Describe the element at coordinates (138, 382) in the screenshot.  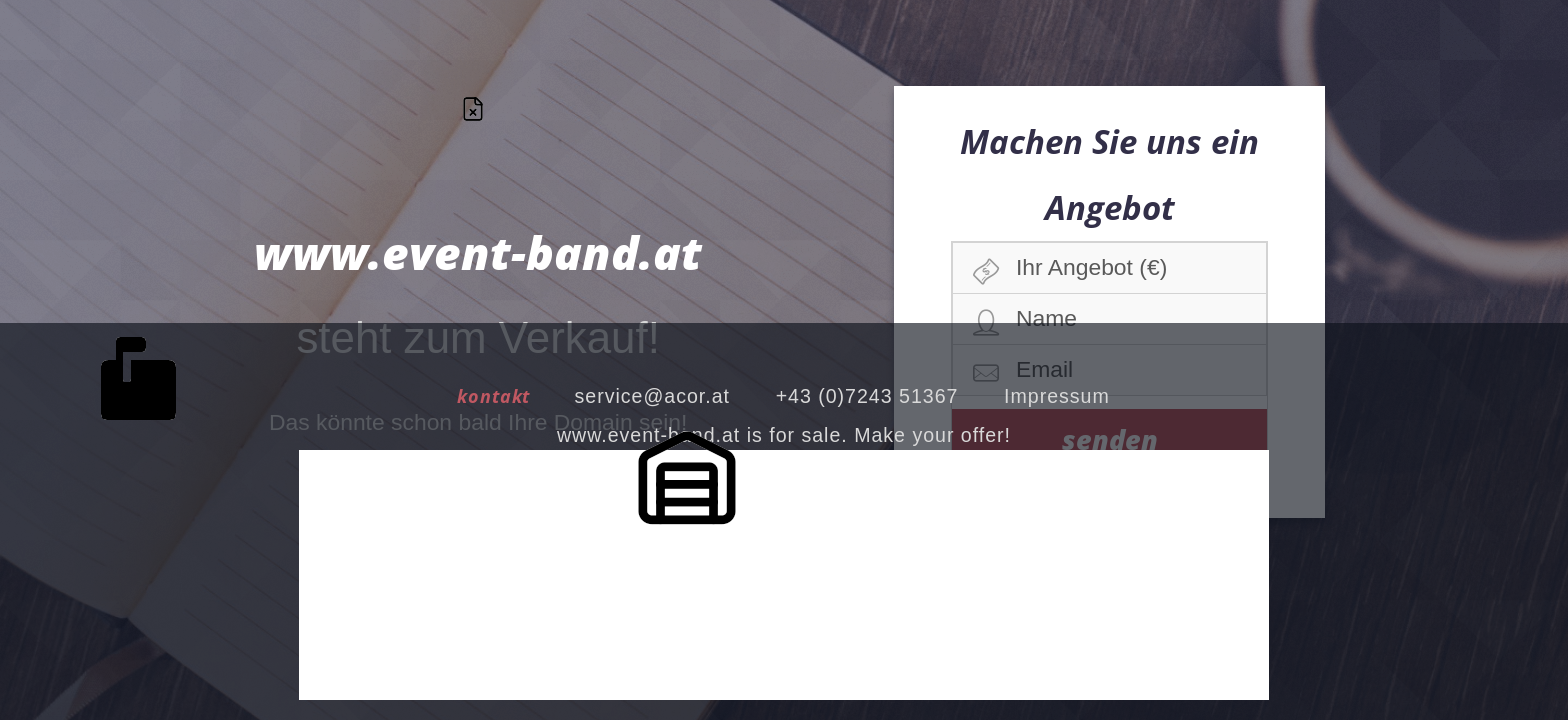
I see `indicates unread mail in your mailbox` at that location.